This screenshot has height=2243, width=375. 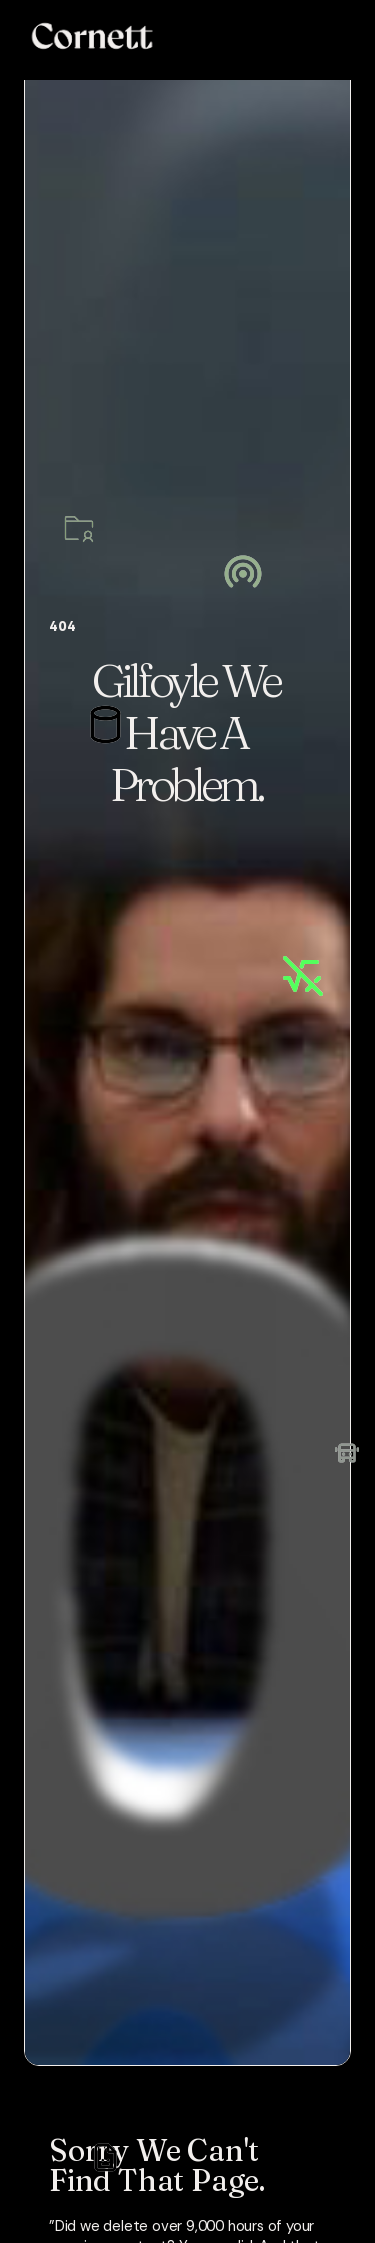 What do you see at coordinates (79, 528) in the screenshot?
I see `access user-specific files or documents` at bounding box center [79, 528].